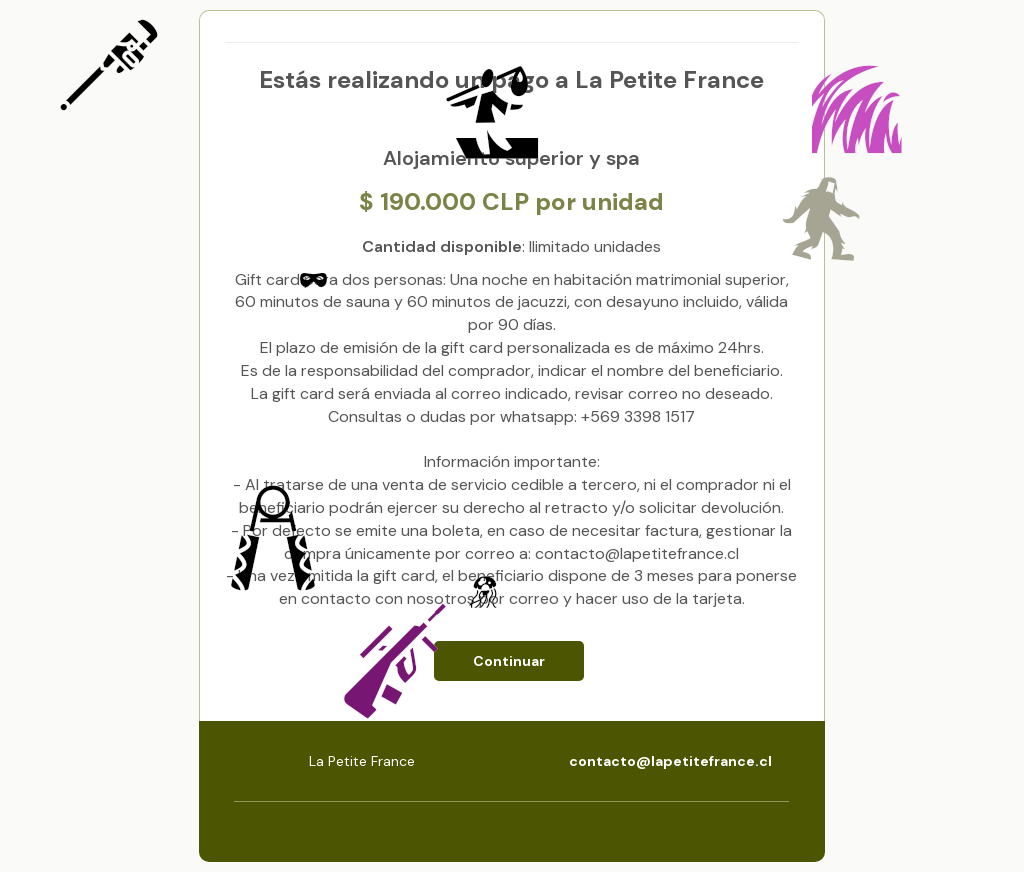 This screenshot has height=872, width=1024. What do you see at coordinates (313, 280) in the screenshot?
I see `enable incognito or private browsing mode` at bounding box center [313, 280].